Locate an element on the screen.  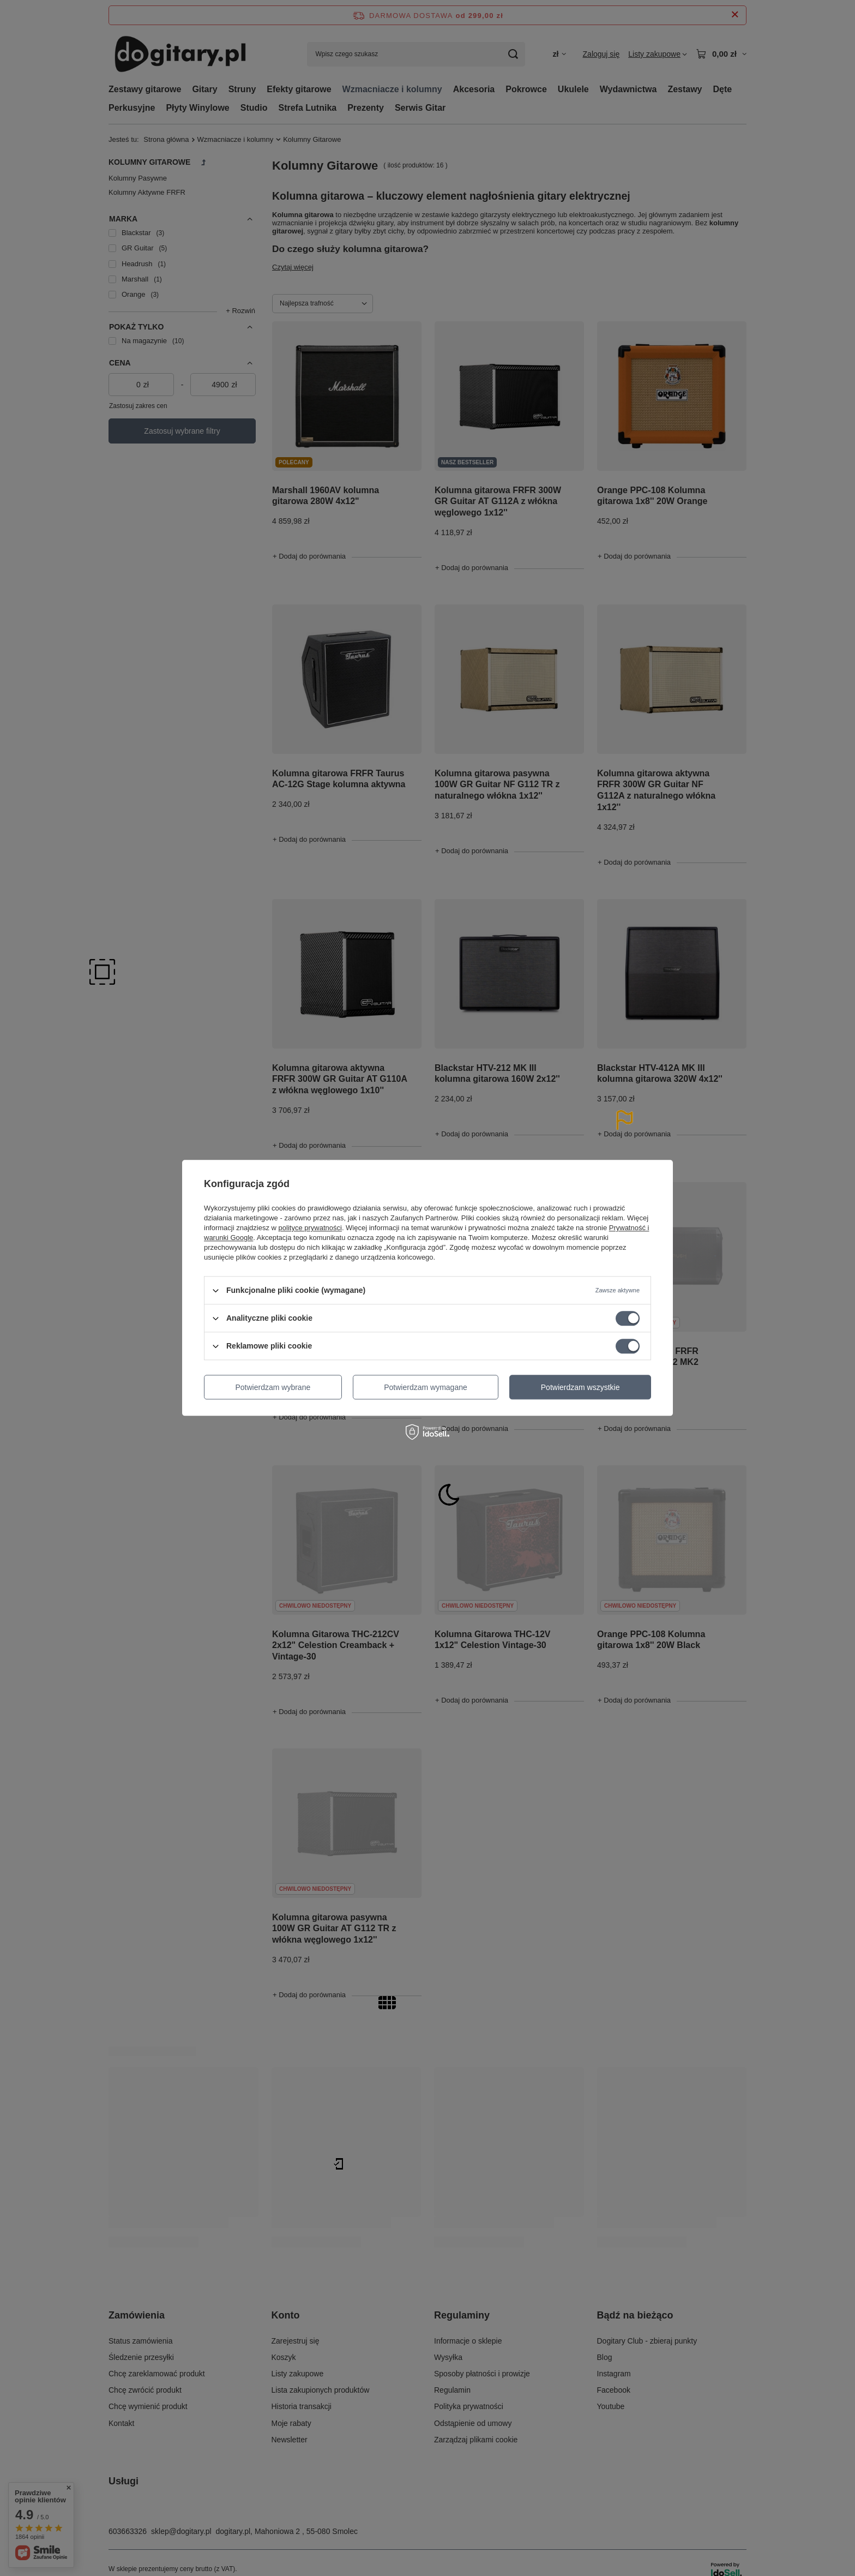
flag or bookmark an item for later is located at coordinates (624, 1119).